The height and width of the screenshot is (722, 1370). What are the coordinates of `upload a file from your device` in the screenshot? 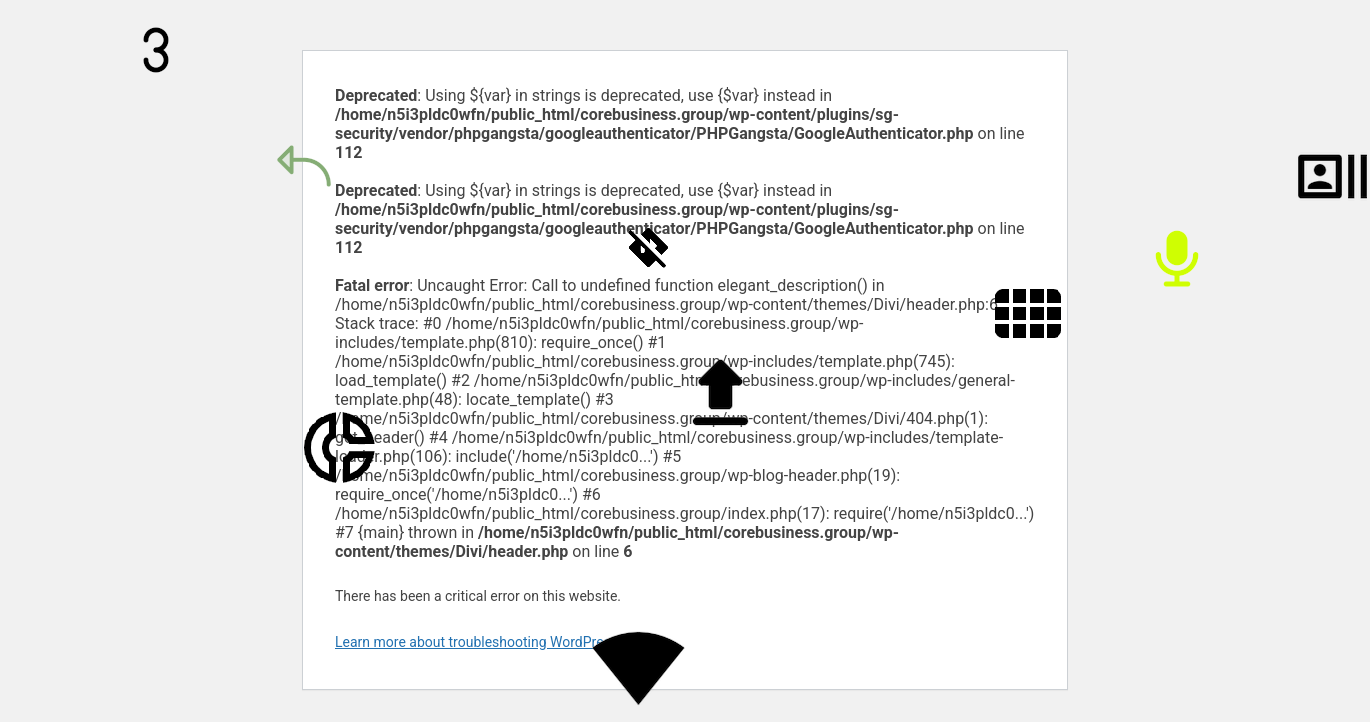 It's located at (720, 393).